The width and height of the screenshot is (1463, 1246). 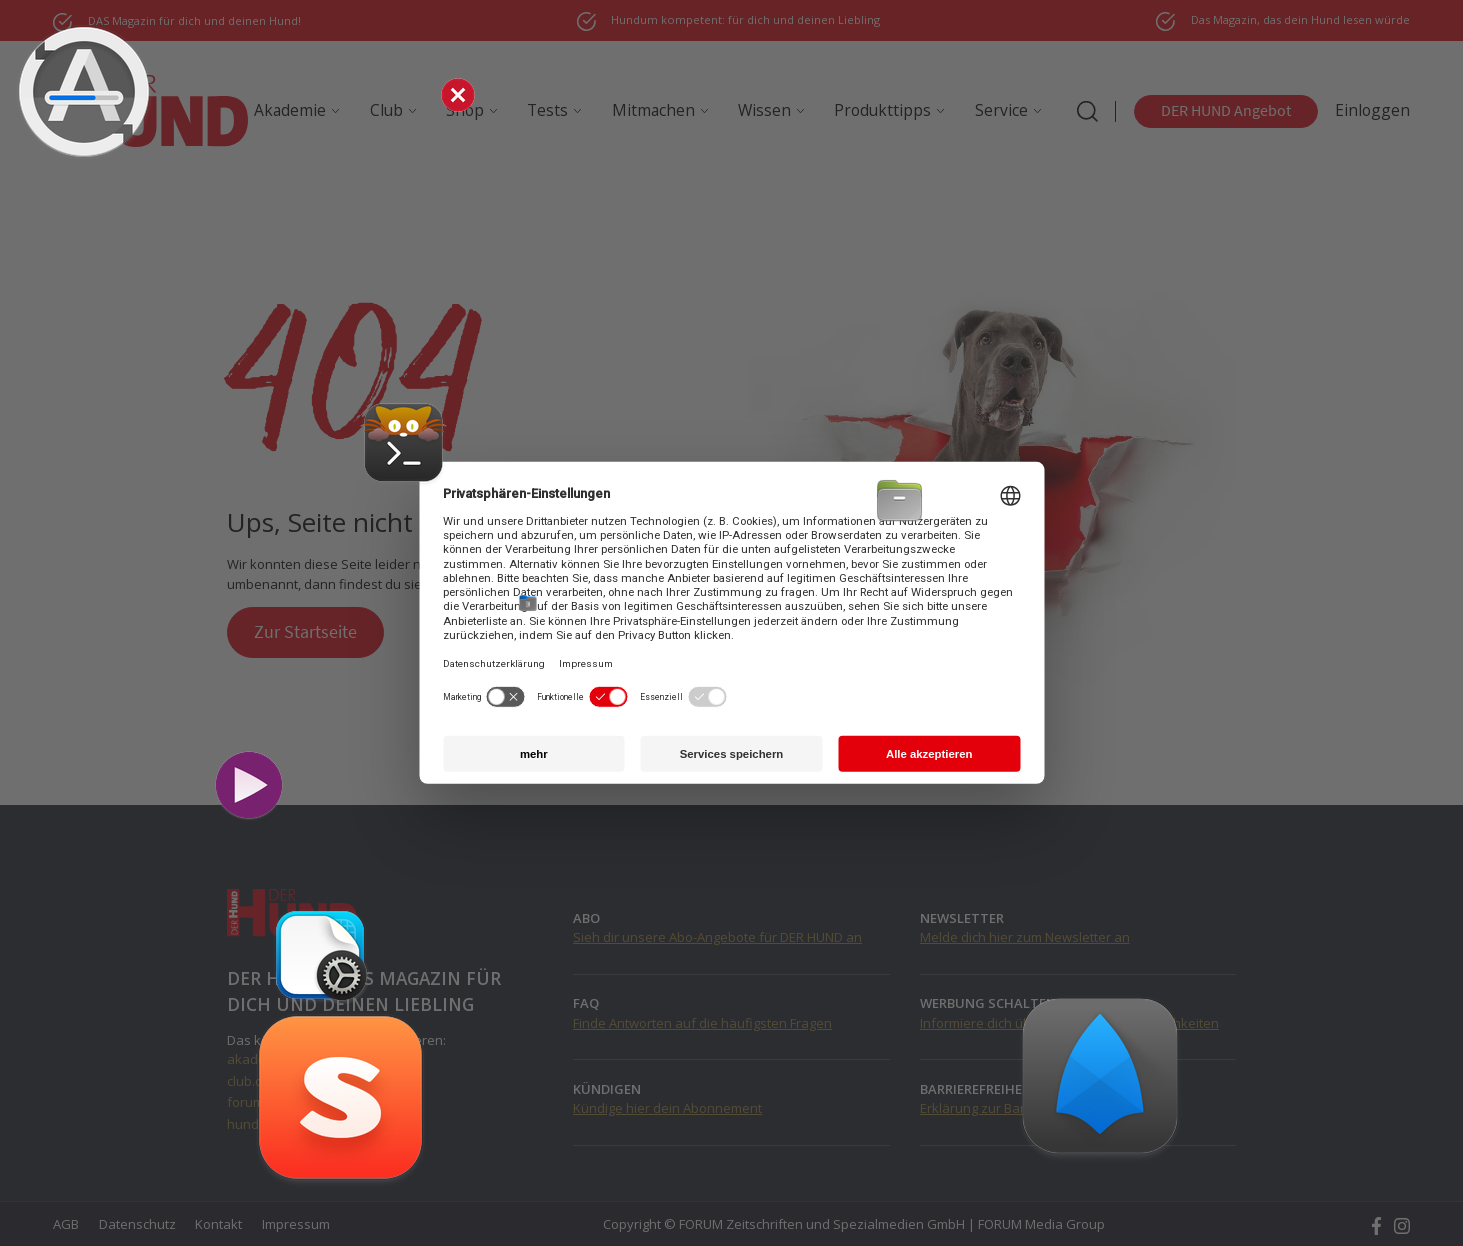 What do you see at coordinates (528, 603) in the screenshot?
I see `access your templates folder` at bounding box center [528, 603].